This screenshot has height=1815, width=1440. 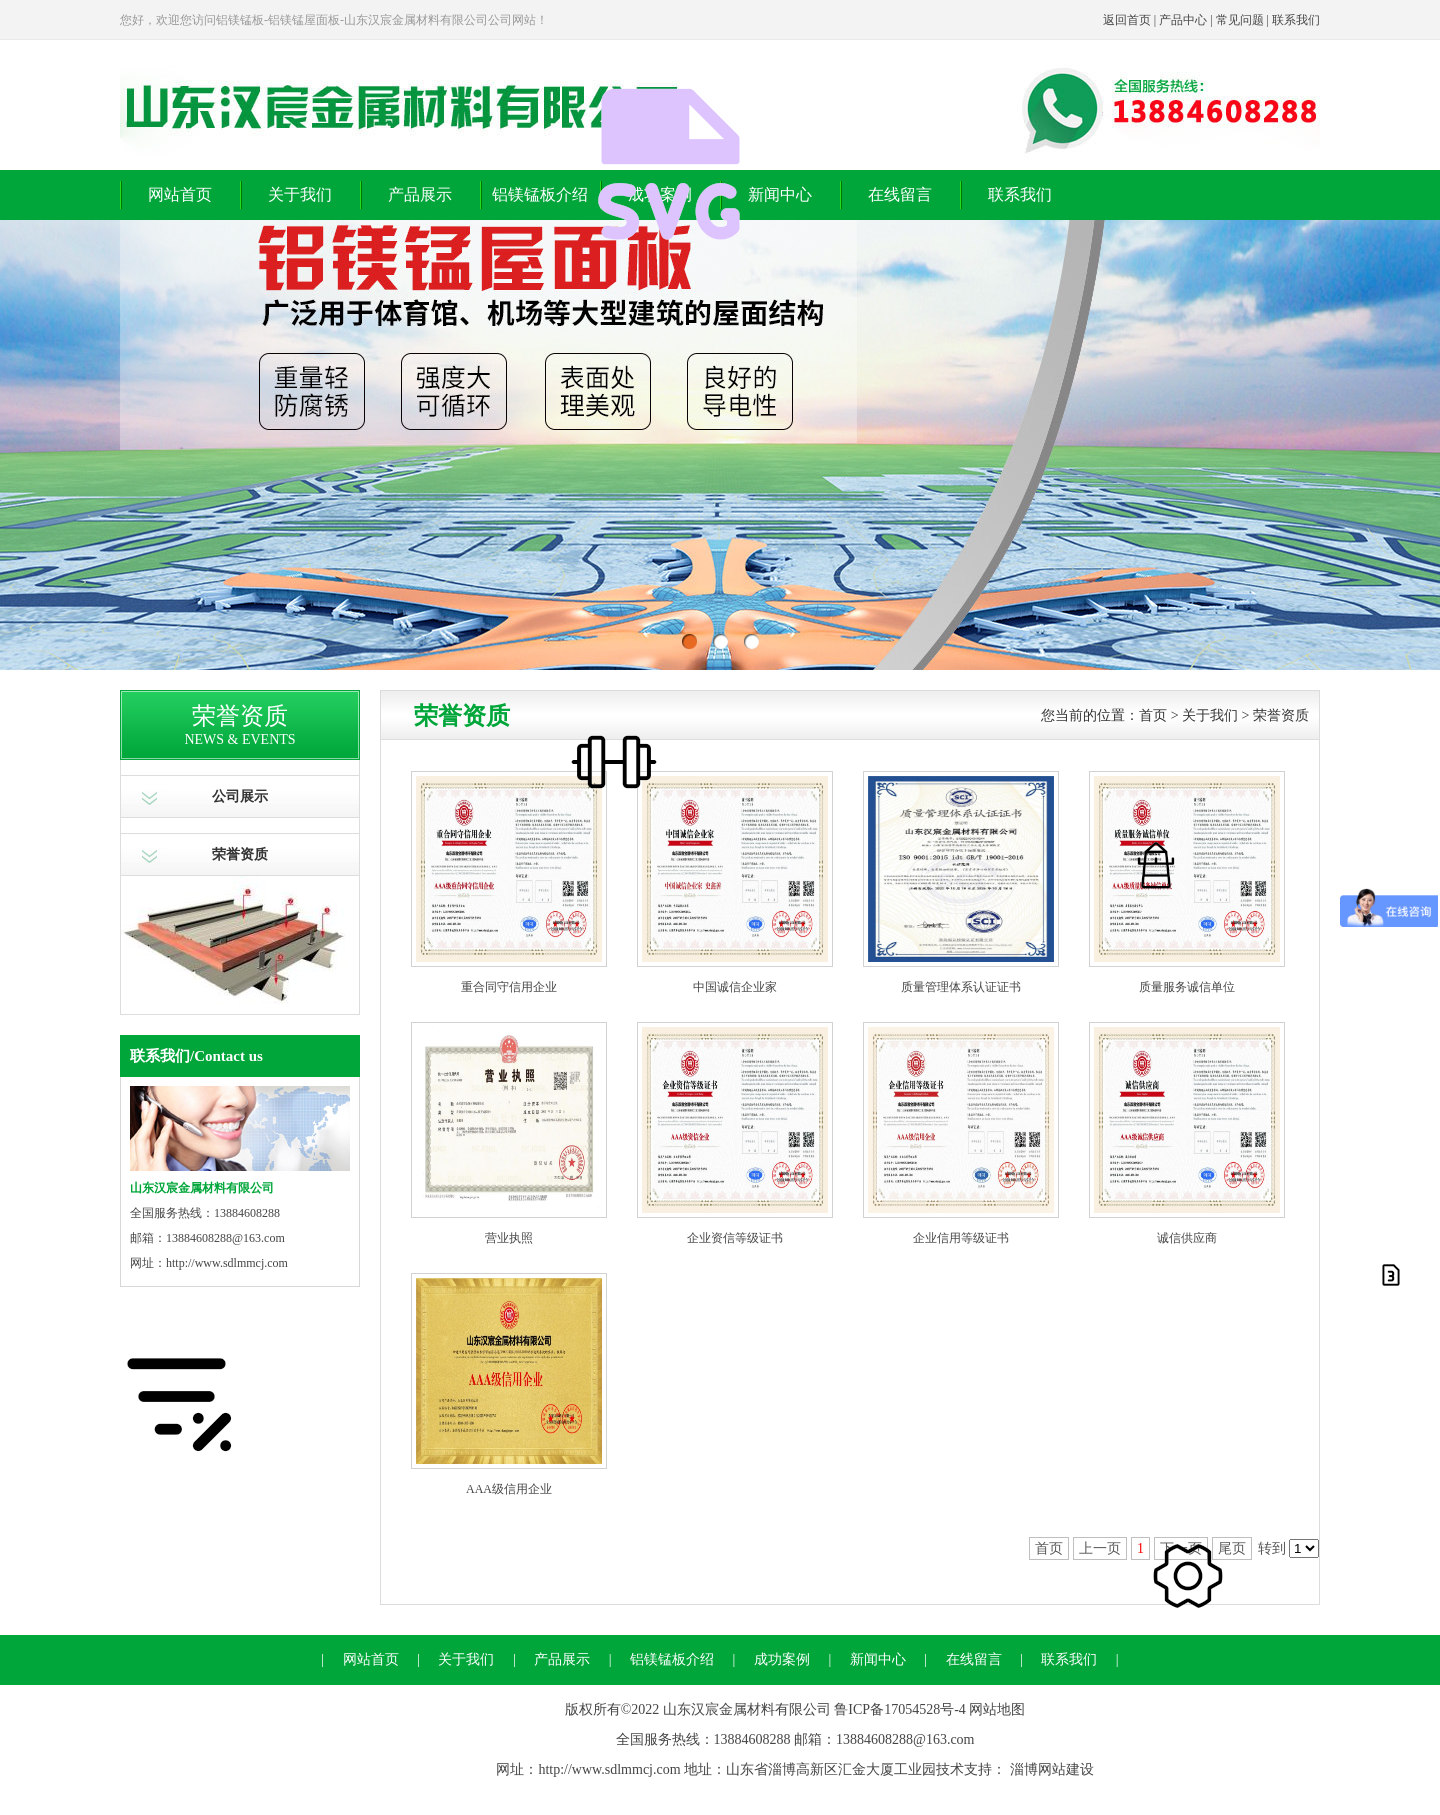 I want to click on access settings or preferences, so click(x=1188, y=1576).